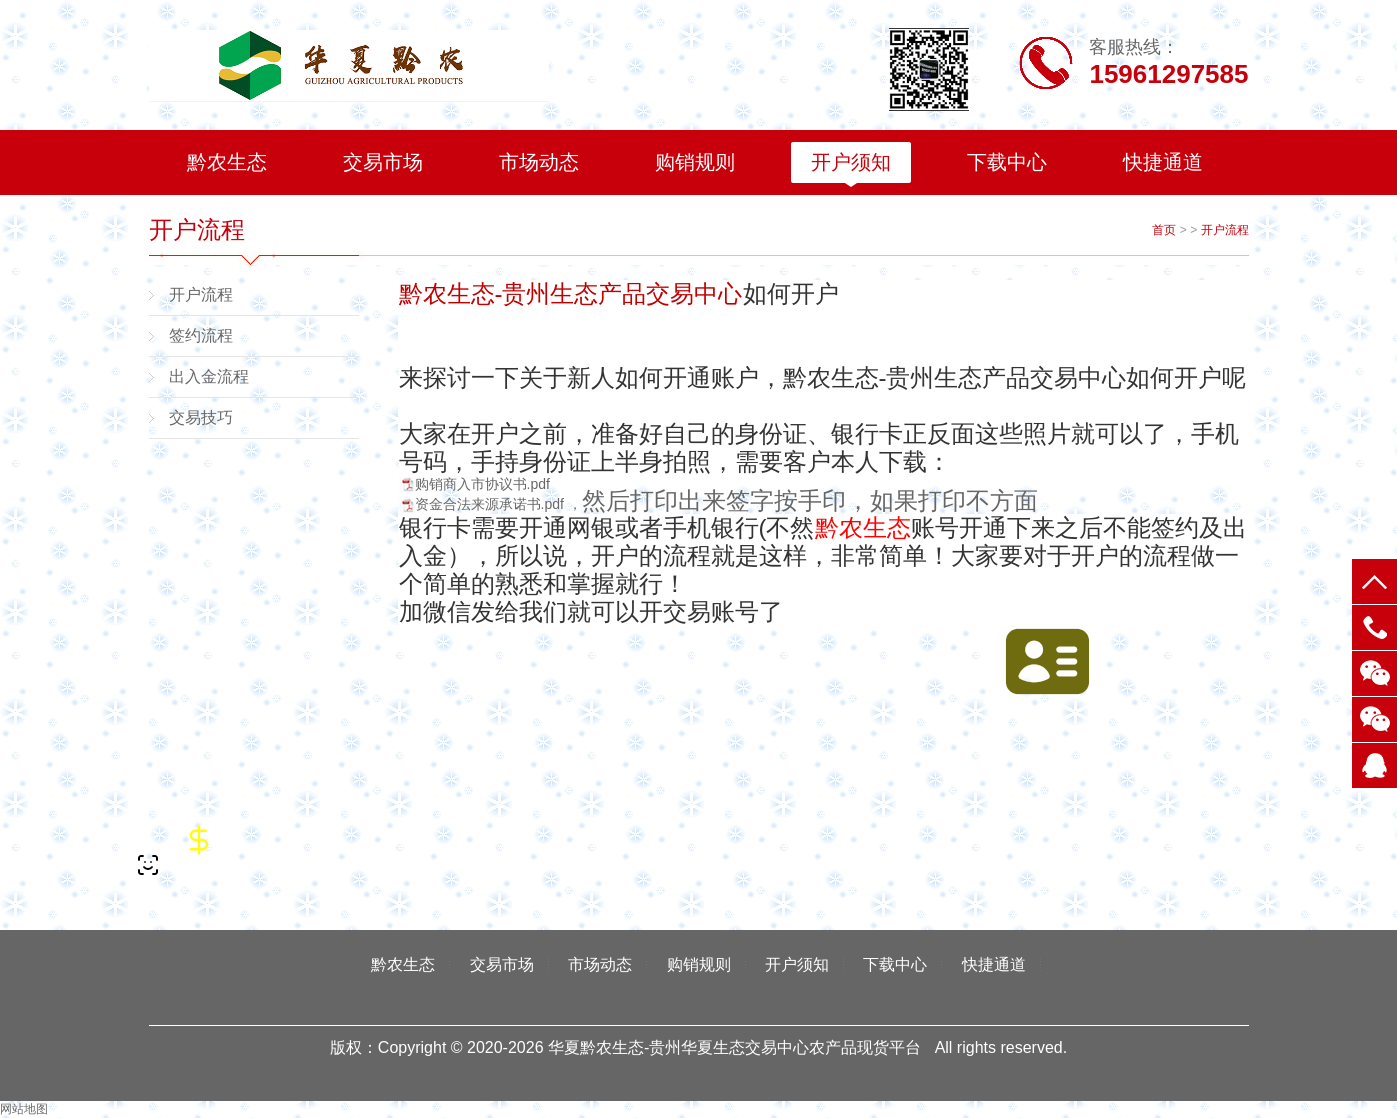 This screenshot has width=1397, height=1118. What do you see at coordinates (148, 865) in the screenshot?
I see `scan your face to unlock` at bounding box center [148, 865].